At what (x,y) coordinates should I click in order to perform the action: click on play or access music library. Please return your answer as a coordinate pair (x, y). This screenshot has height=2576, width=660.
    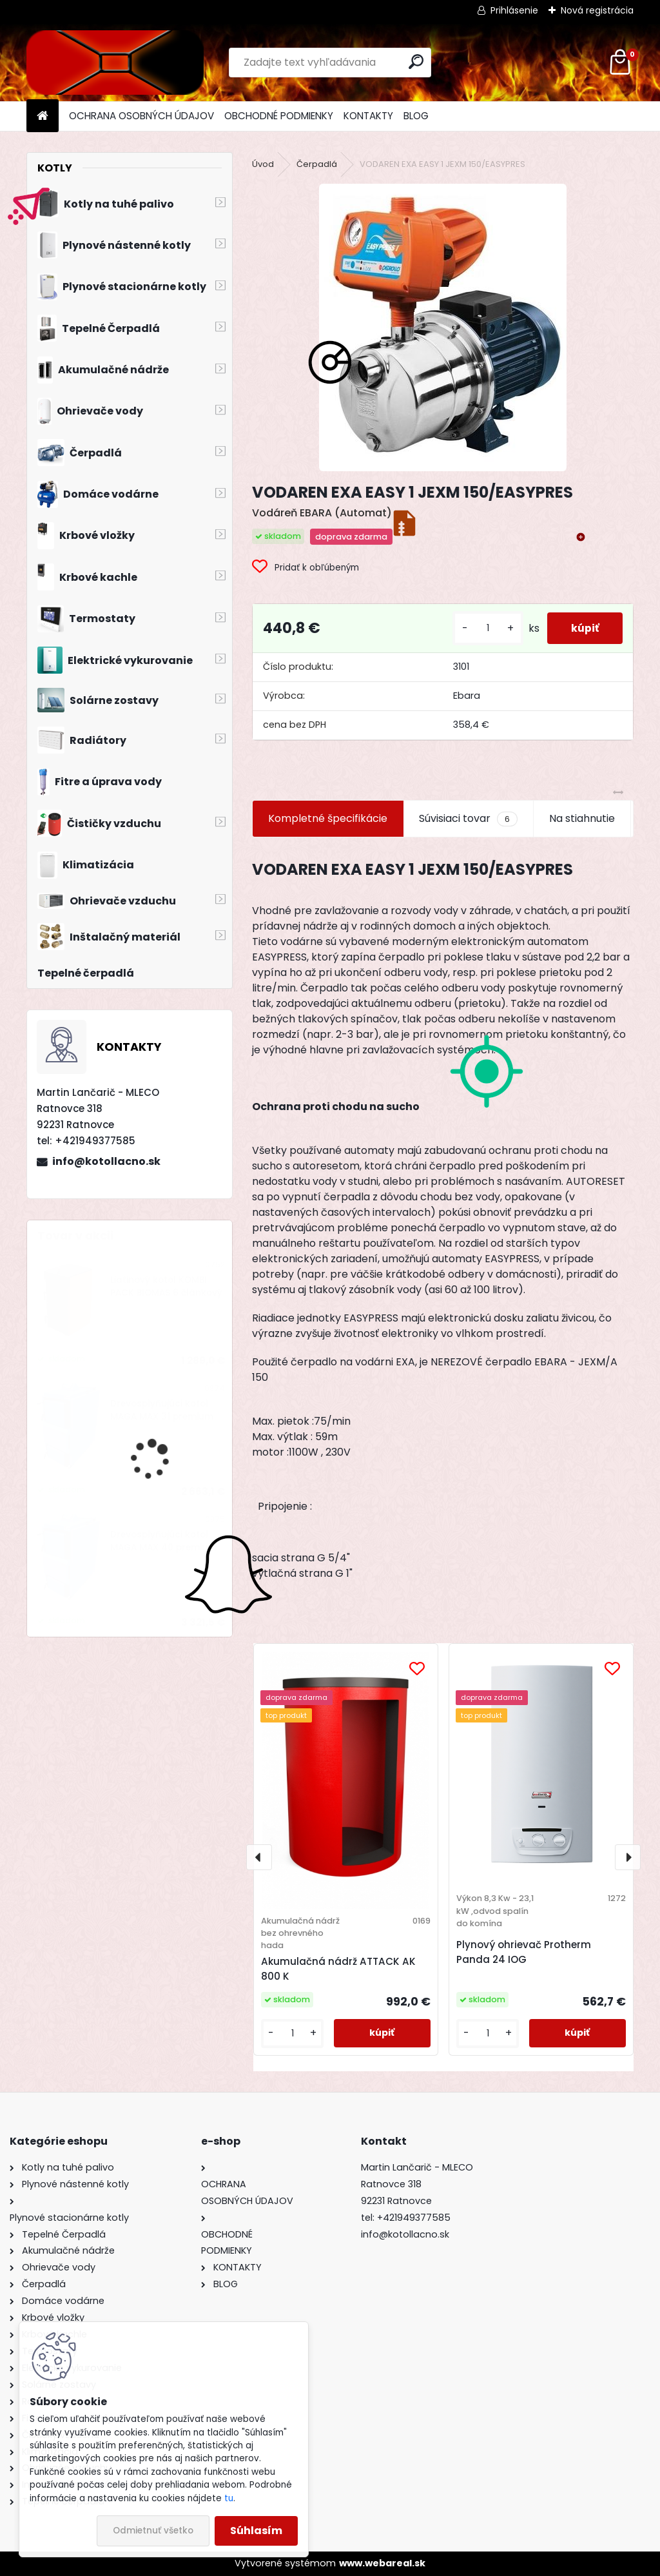
    Looking at the image, I should click on (330, 362).